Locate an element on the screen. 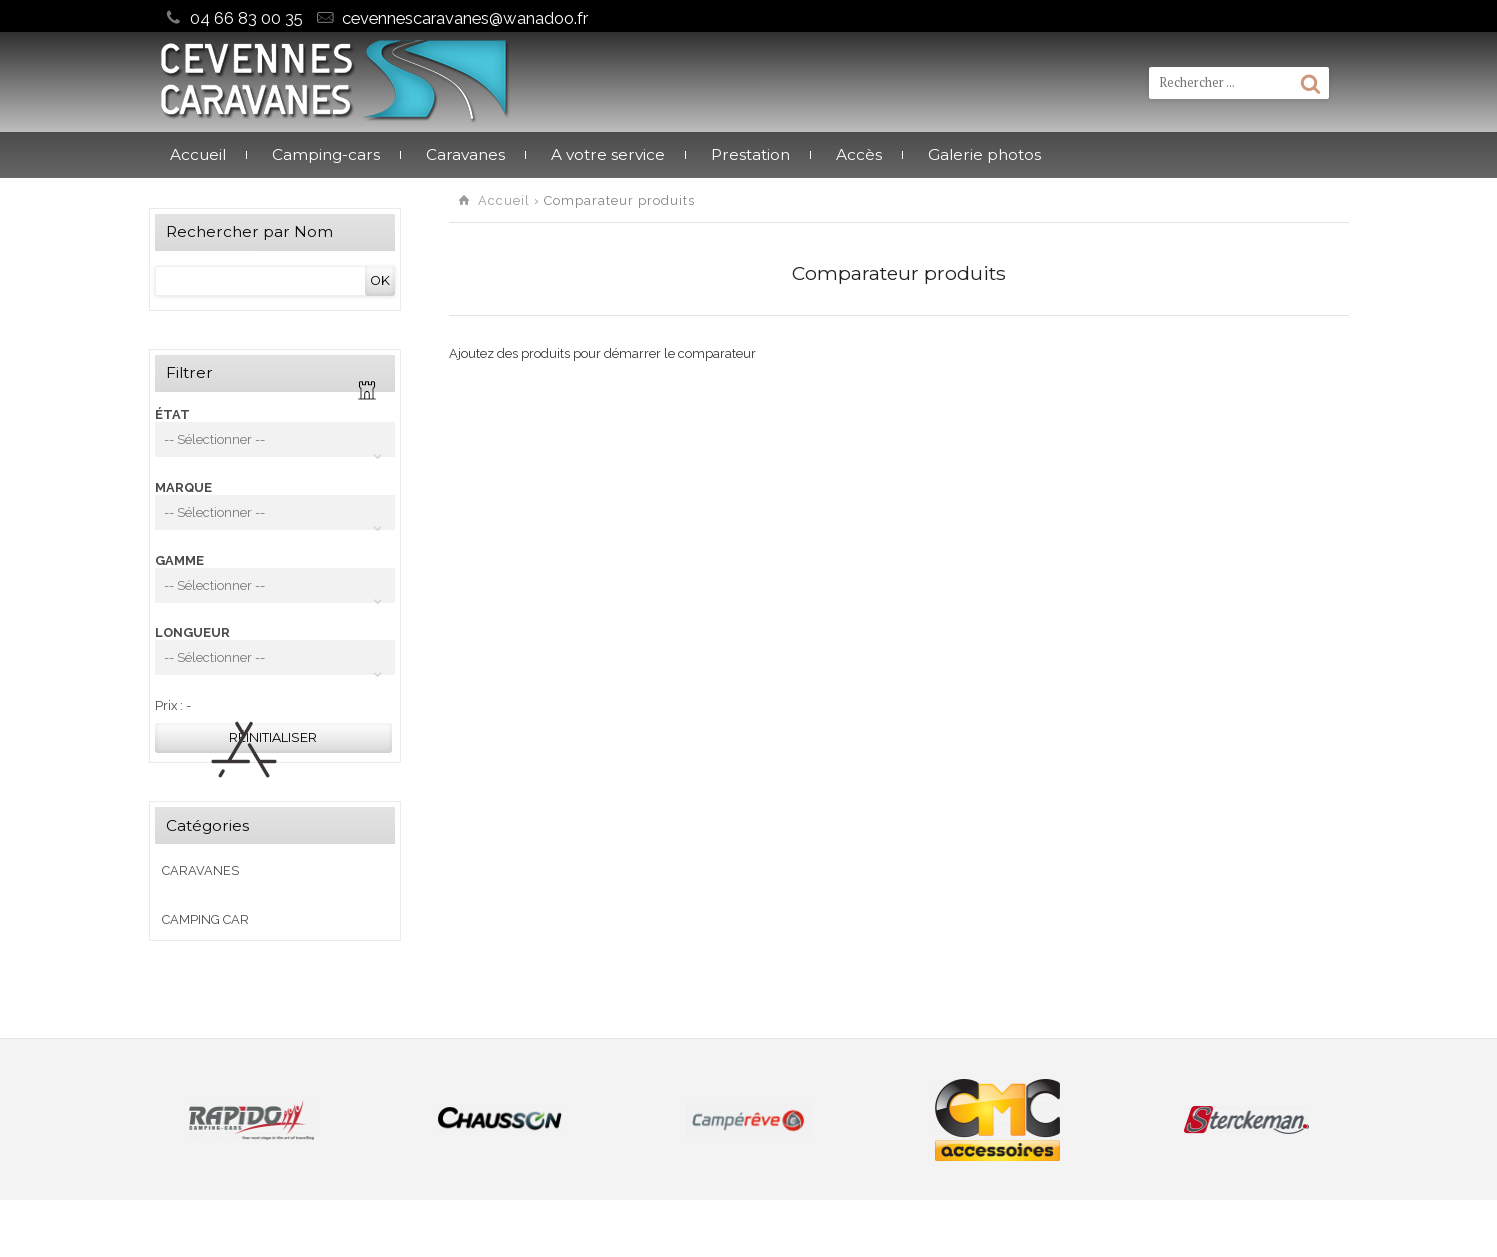 This screenshot has width=1497, height=1257. access castle or fortress-themed content is located at coordinates (367, 390).